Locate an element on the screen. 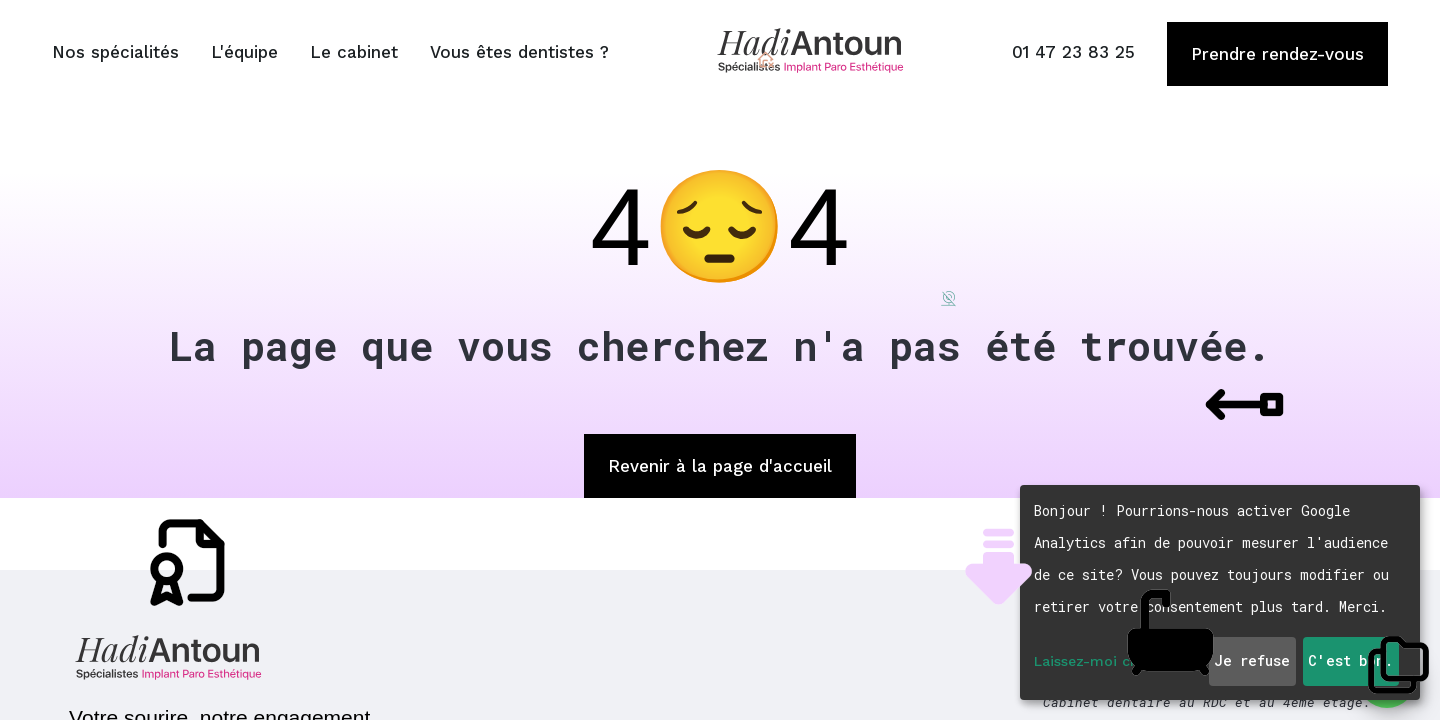 The width and height of the screenshot is (1440, 720). webcam is disabled or turned off is located at coordinates (949, 299).